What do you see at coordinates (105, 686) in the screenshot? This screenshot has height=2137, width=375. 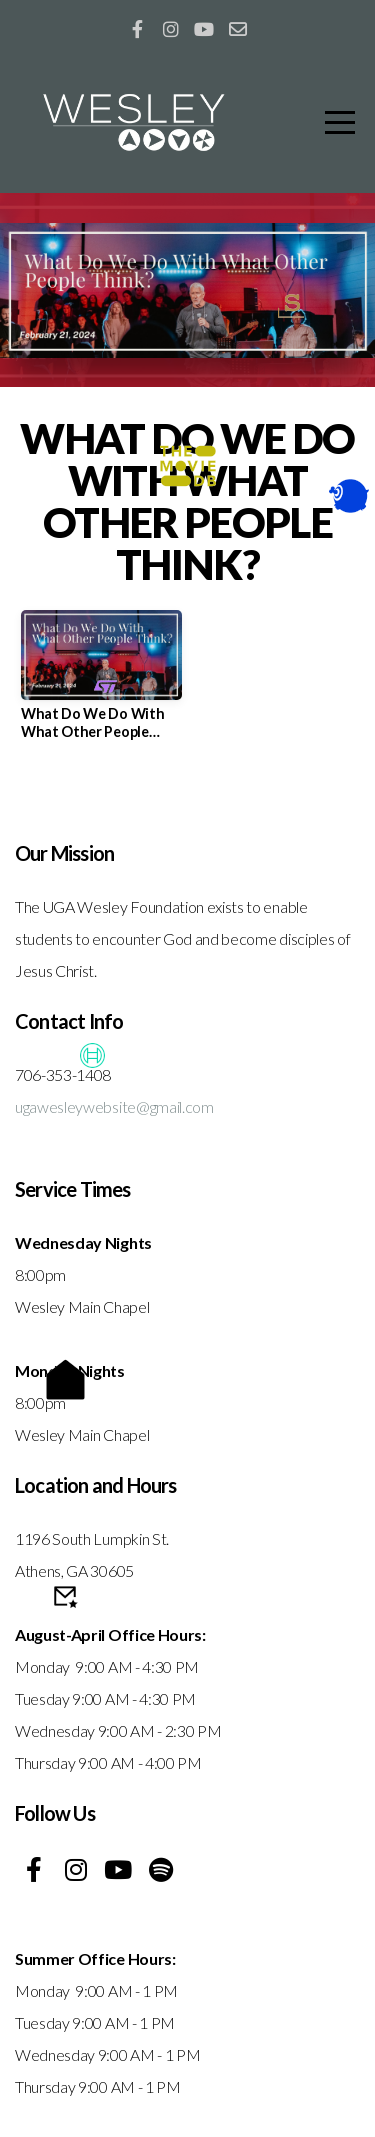 I see `STMicroelectronics company logo` at bounding box center [105, 686].